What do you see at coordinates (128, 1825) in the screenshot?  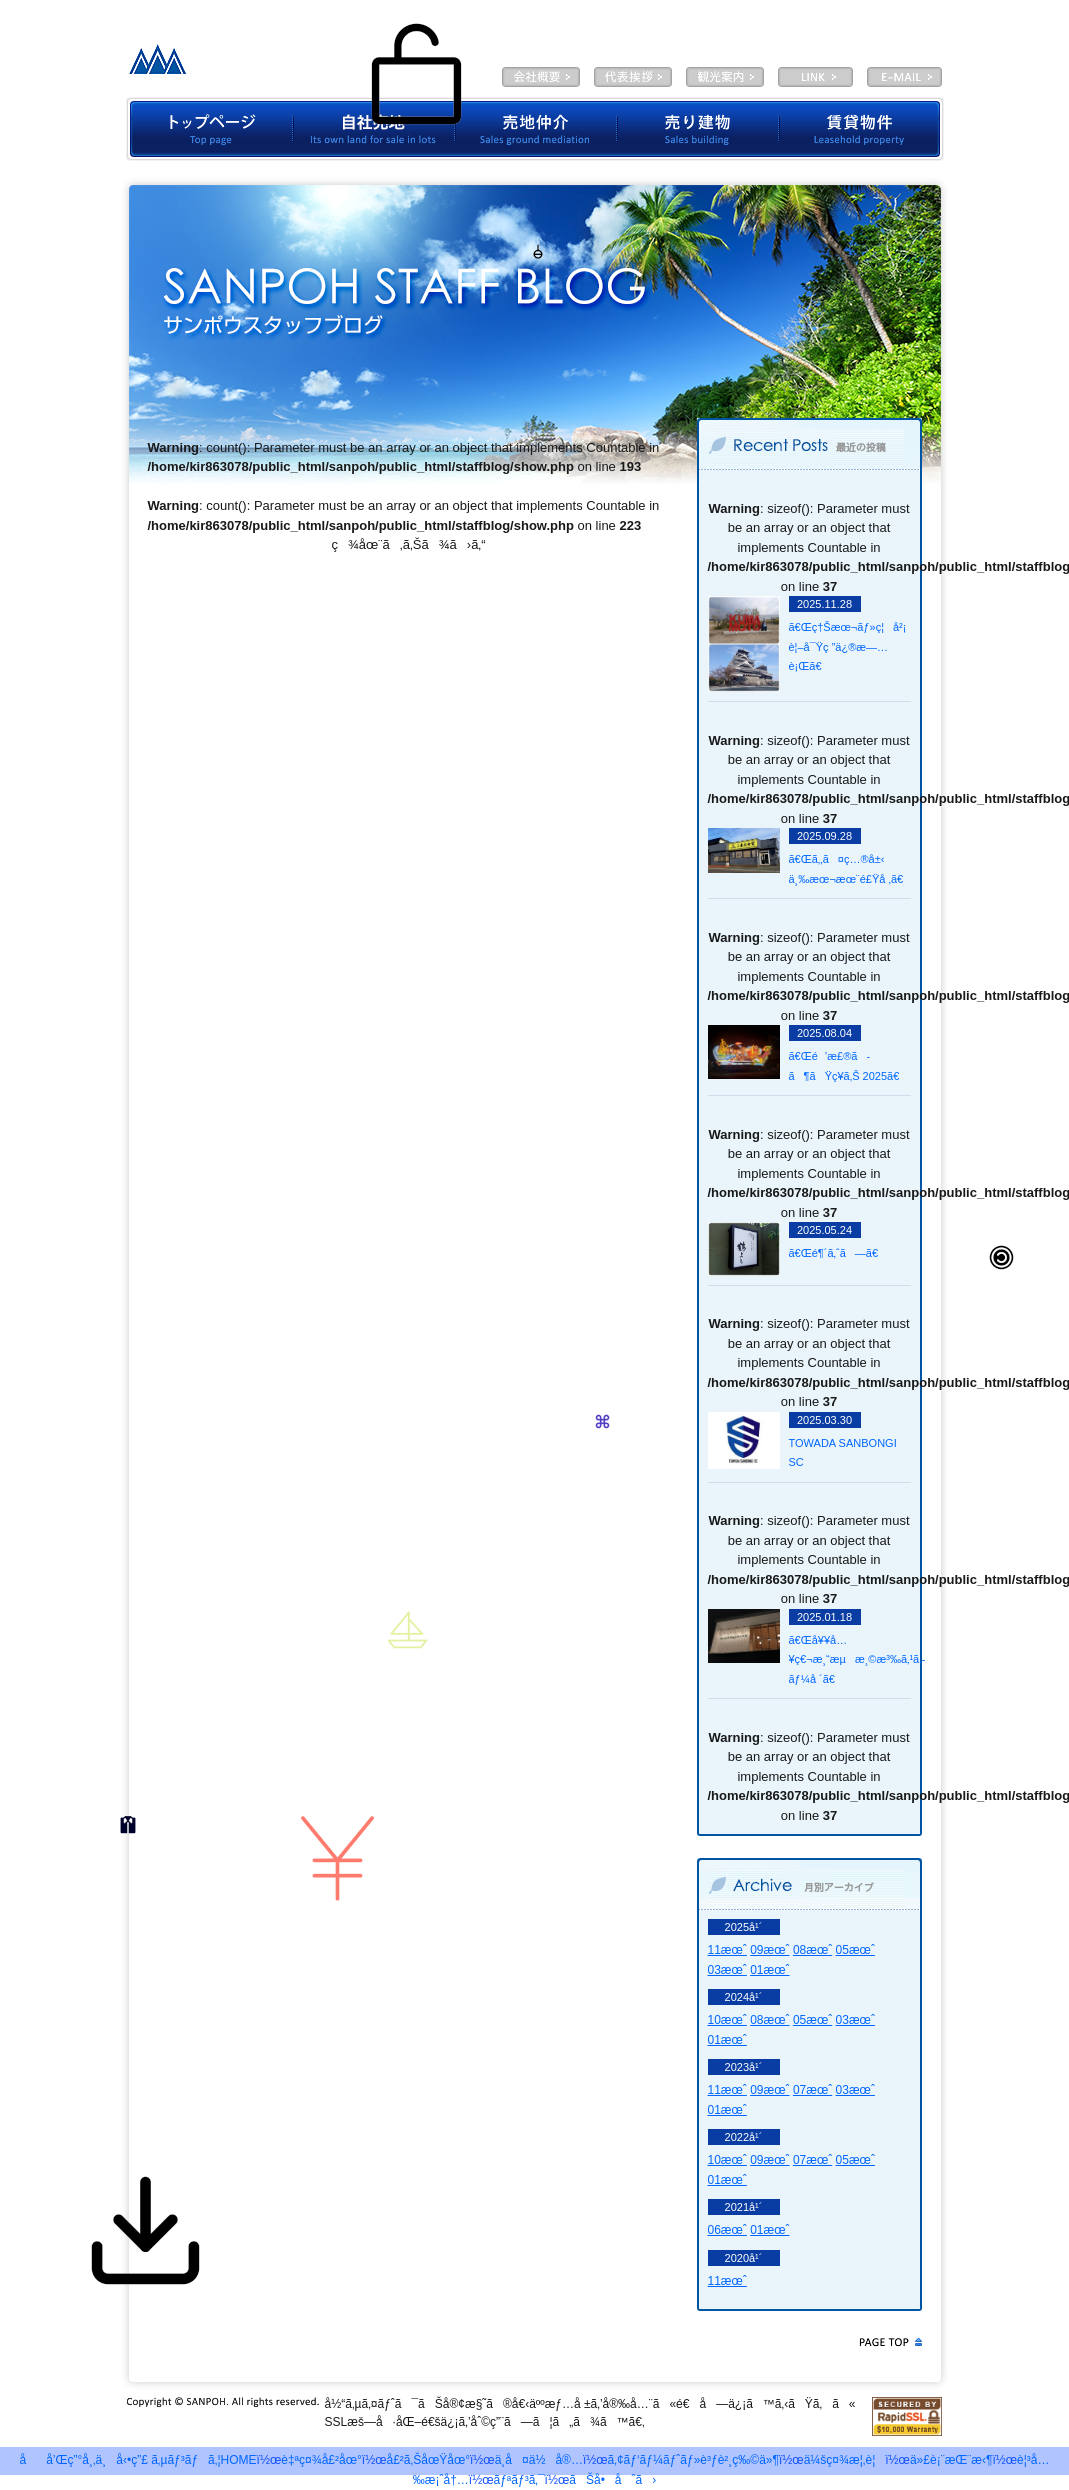 I see `view clothing or apparel items` at bounding box center [128, 1825].